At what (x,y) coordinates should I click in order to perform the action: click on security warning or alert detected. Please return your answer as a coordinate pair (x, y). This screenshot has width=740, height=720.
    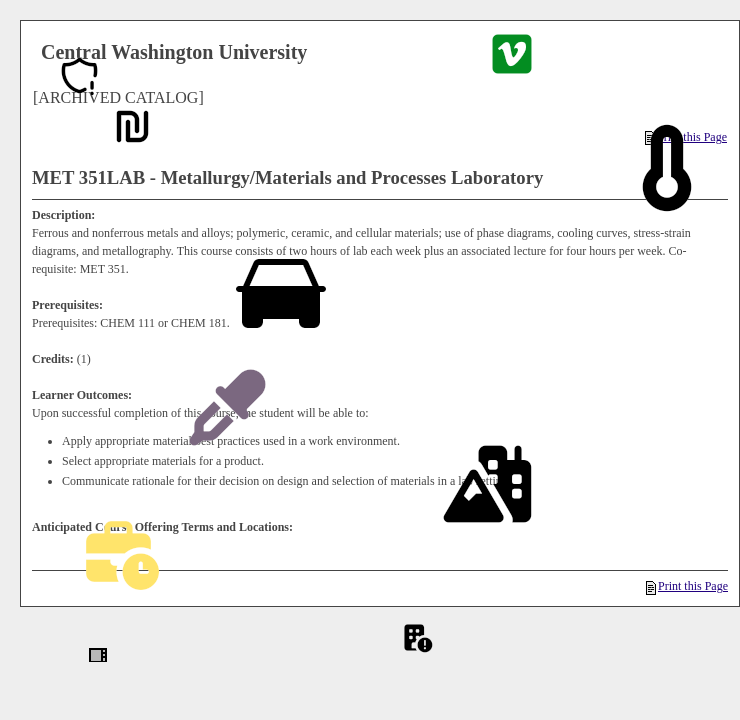
    Looking at the image, I should click on (79, 75).